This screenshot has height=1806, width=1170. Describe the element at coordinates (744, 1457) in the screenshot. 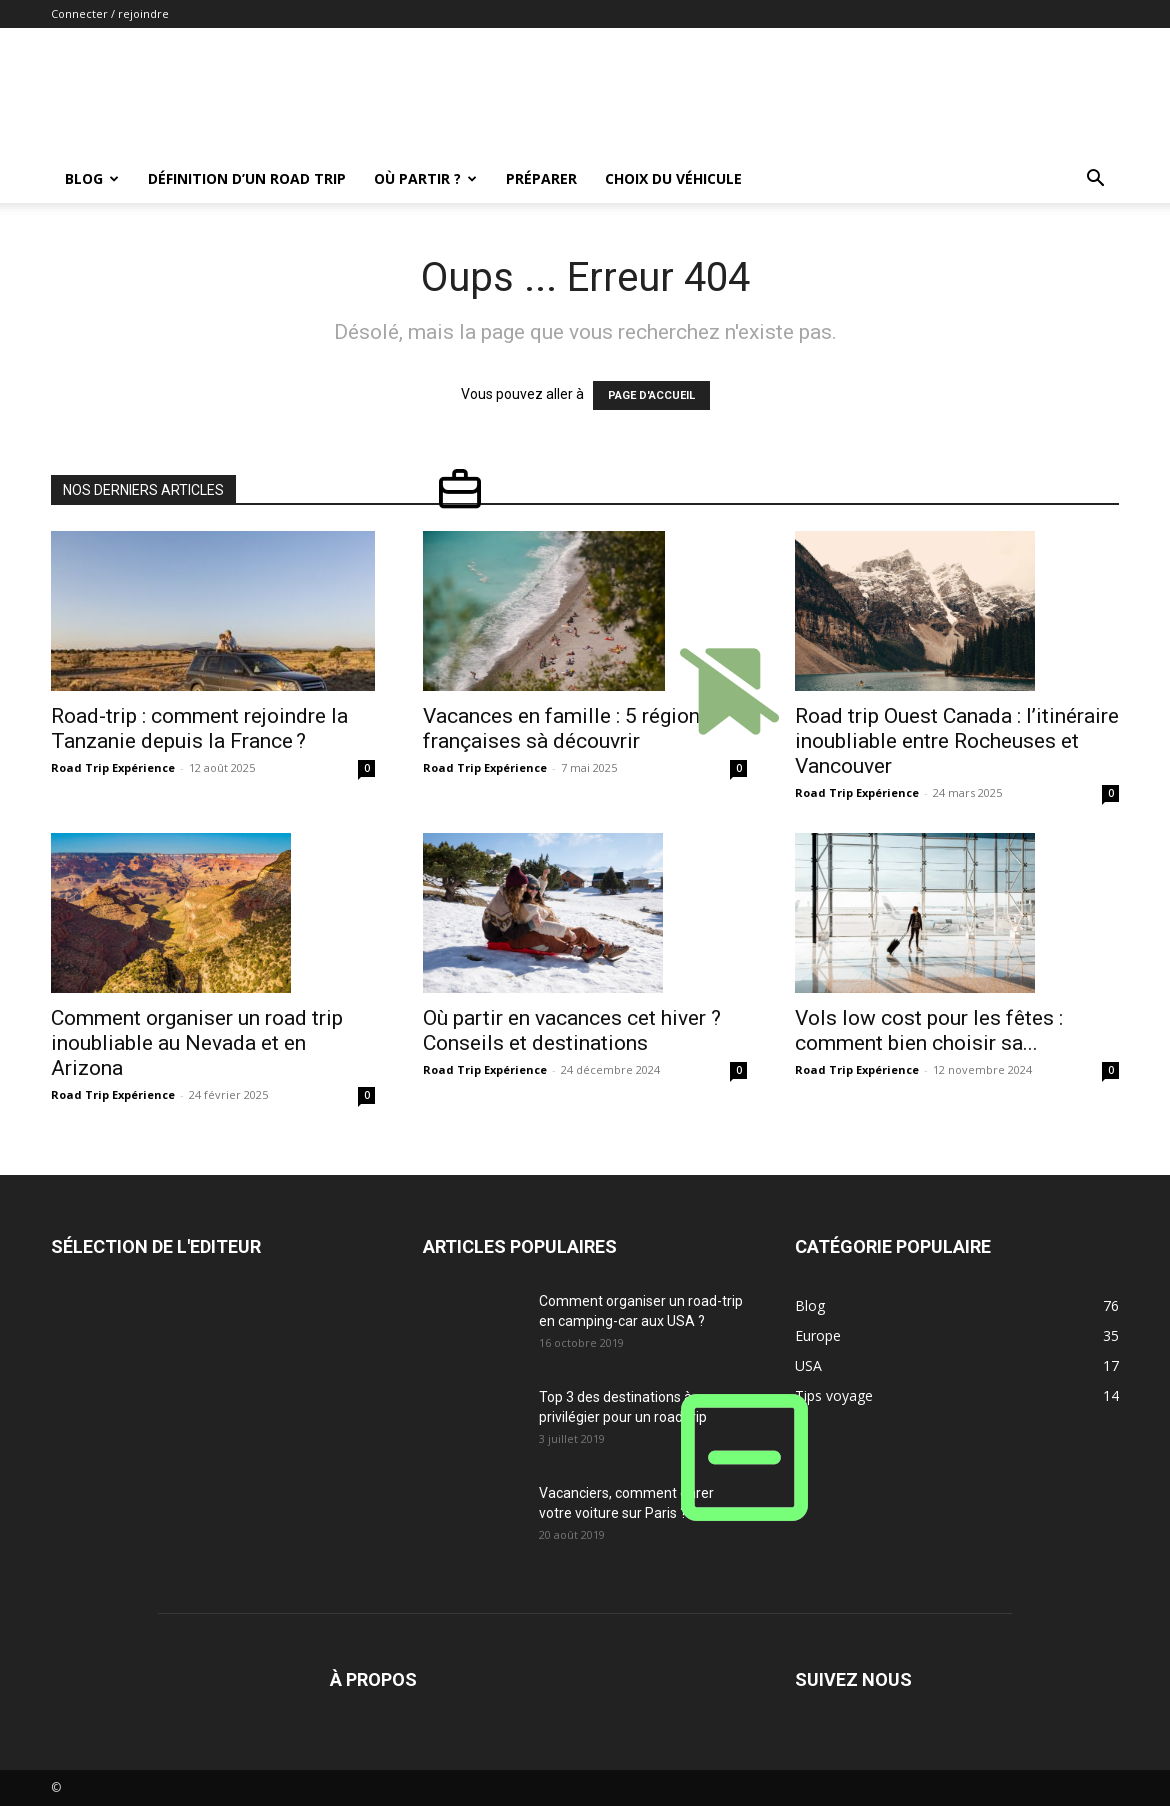

I see `remove a file from the diff view` at that location.